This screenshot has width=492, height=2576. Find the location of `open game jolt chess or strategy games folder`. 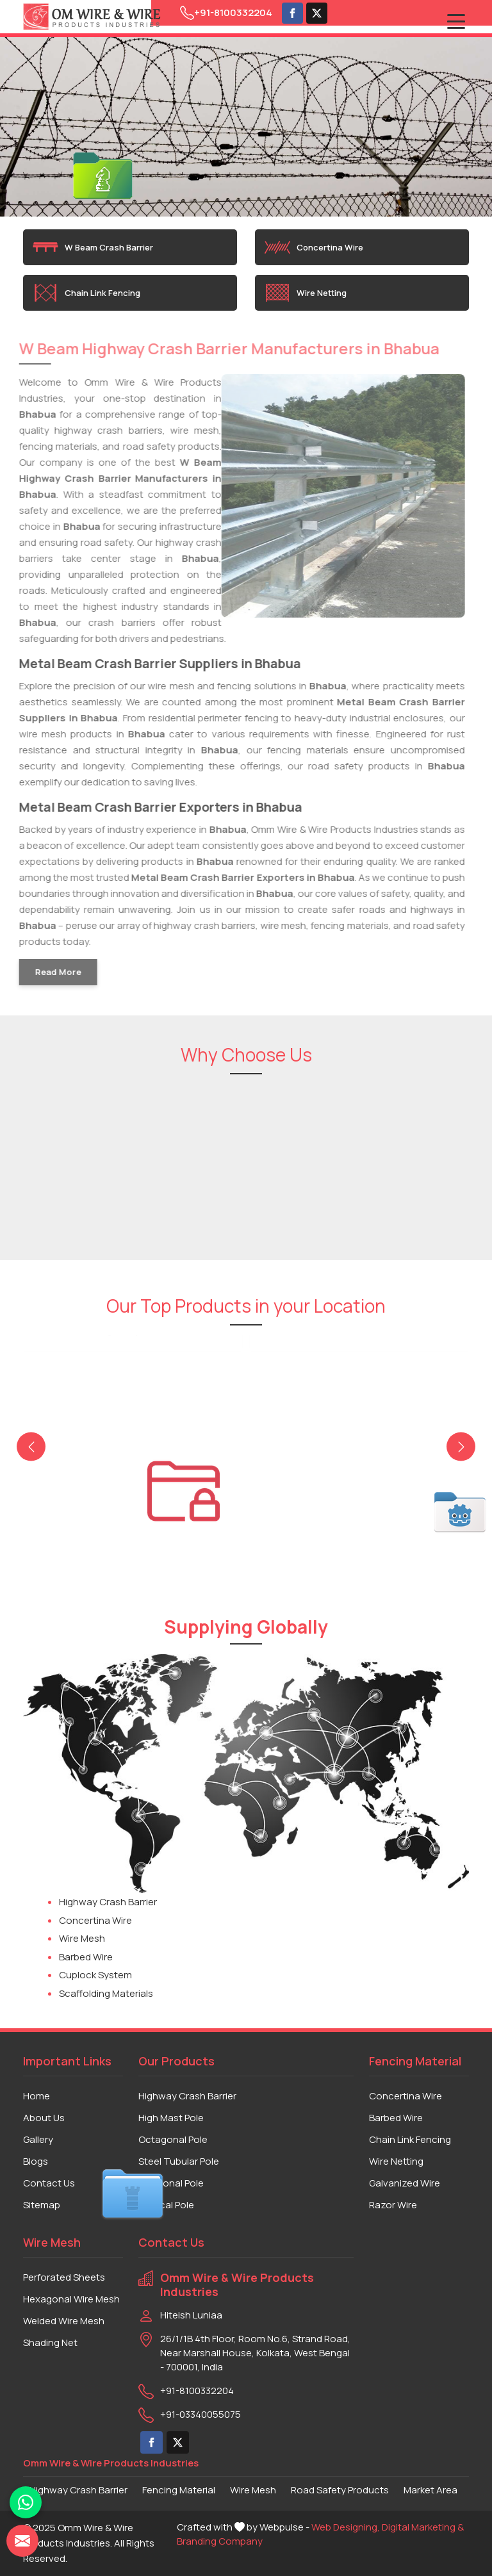

open game jolt chess or strategy games folder is located at coordinates (102, 177).